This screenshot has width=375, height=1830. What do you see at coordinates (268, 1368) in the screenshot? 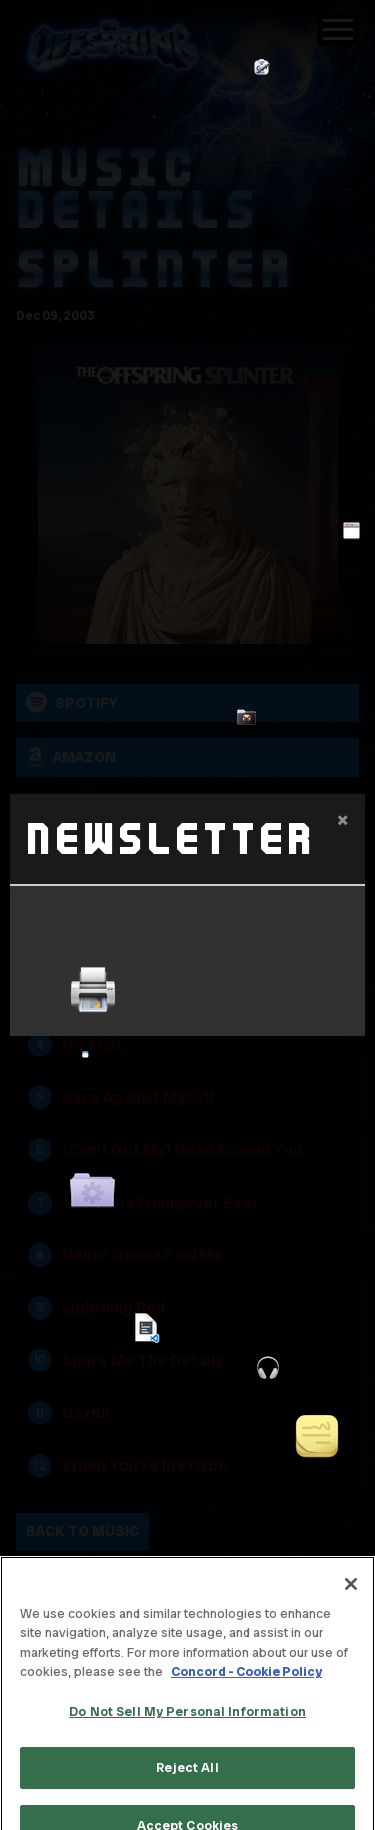
I see `connect bluetooth headphones` at bounding box center [268, 1368].